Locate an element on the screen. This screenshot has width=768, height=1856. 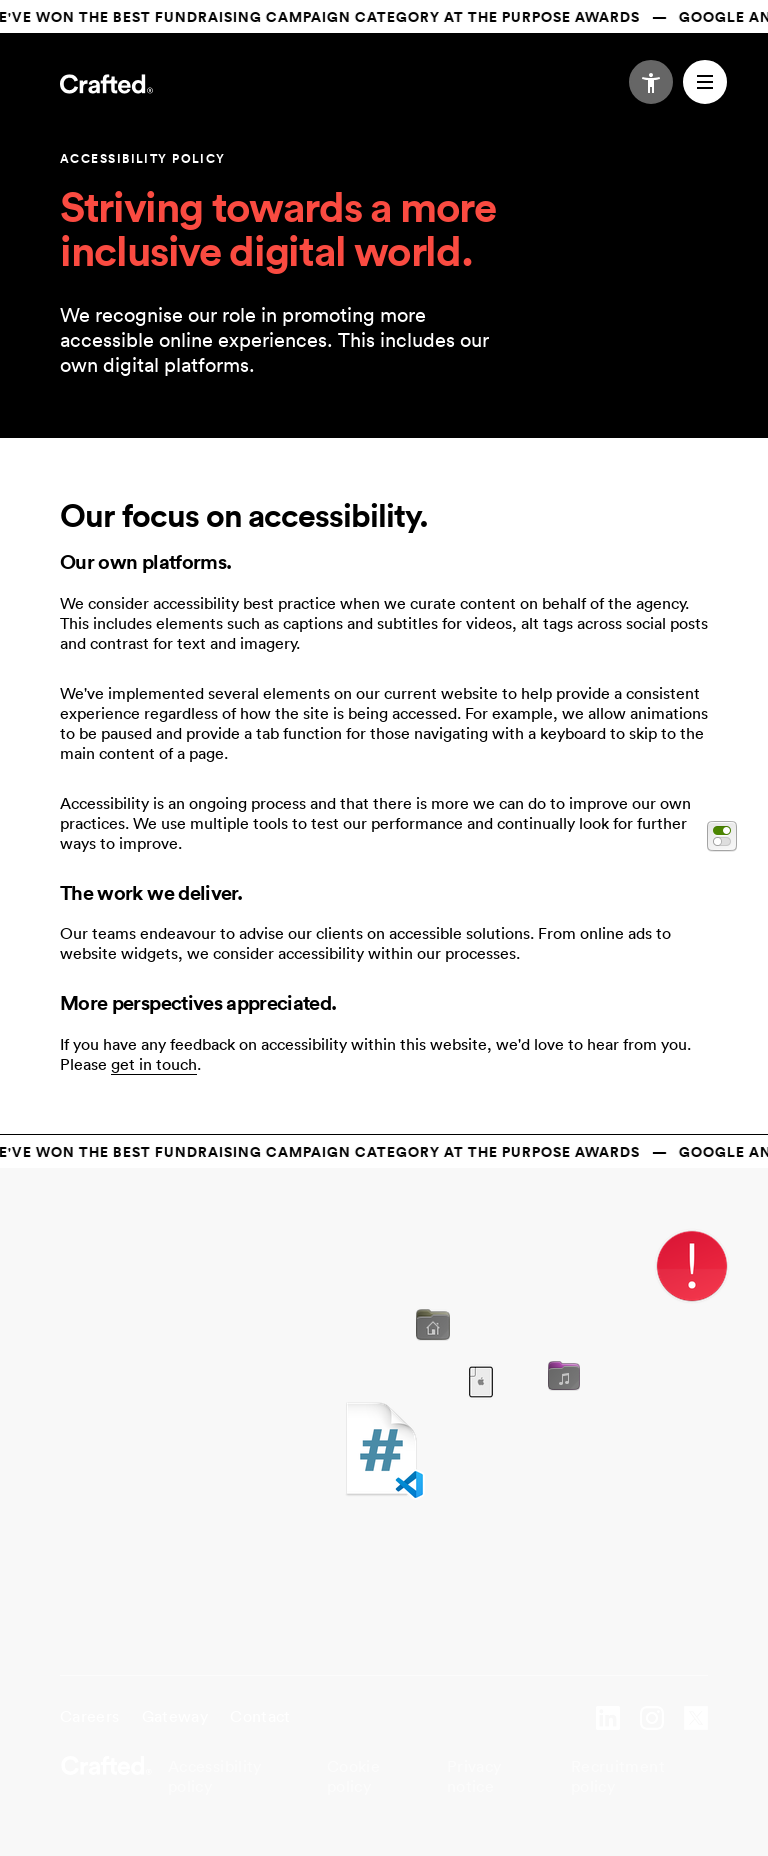
access your home folder is located at coordinates (433, 1324).